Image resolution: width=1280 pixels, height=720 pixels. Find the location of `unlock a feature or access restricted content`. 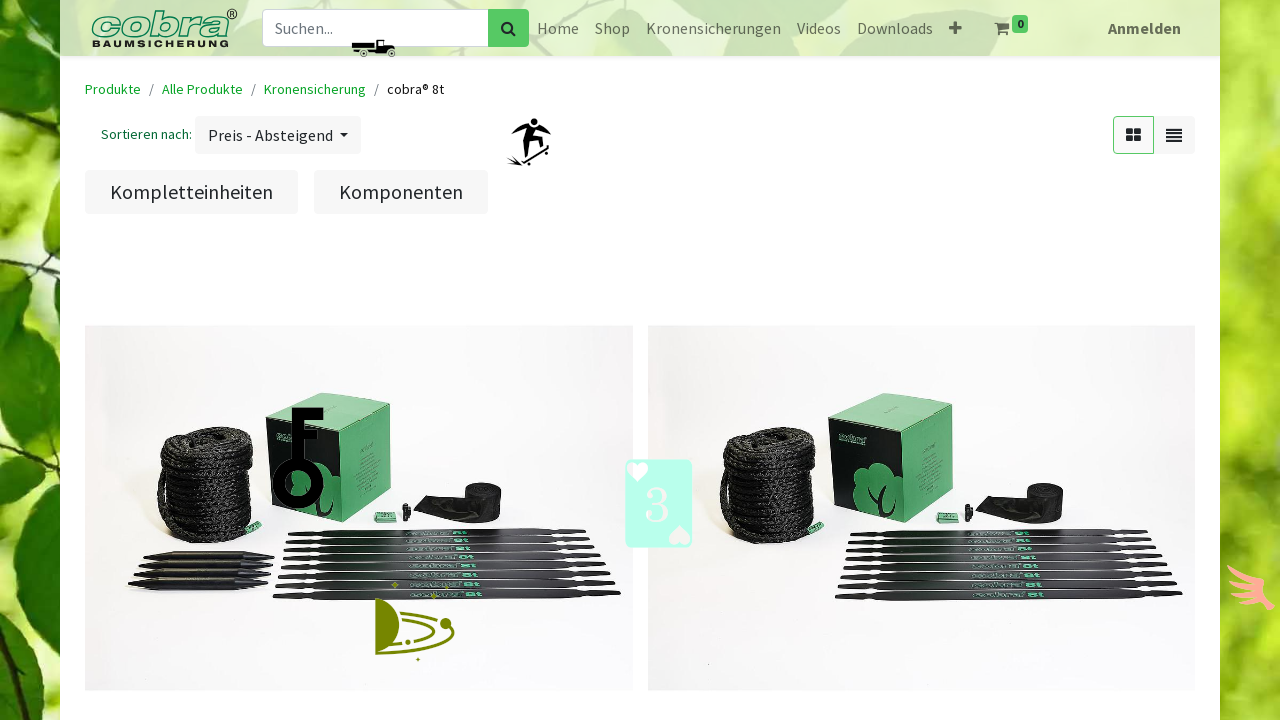

unlock a feature or access restricted content is located at coordinates (298, 458).